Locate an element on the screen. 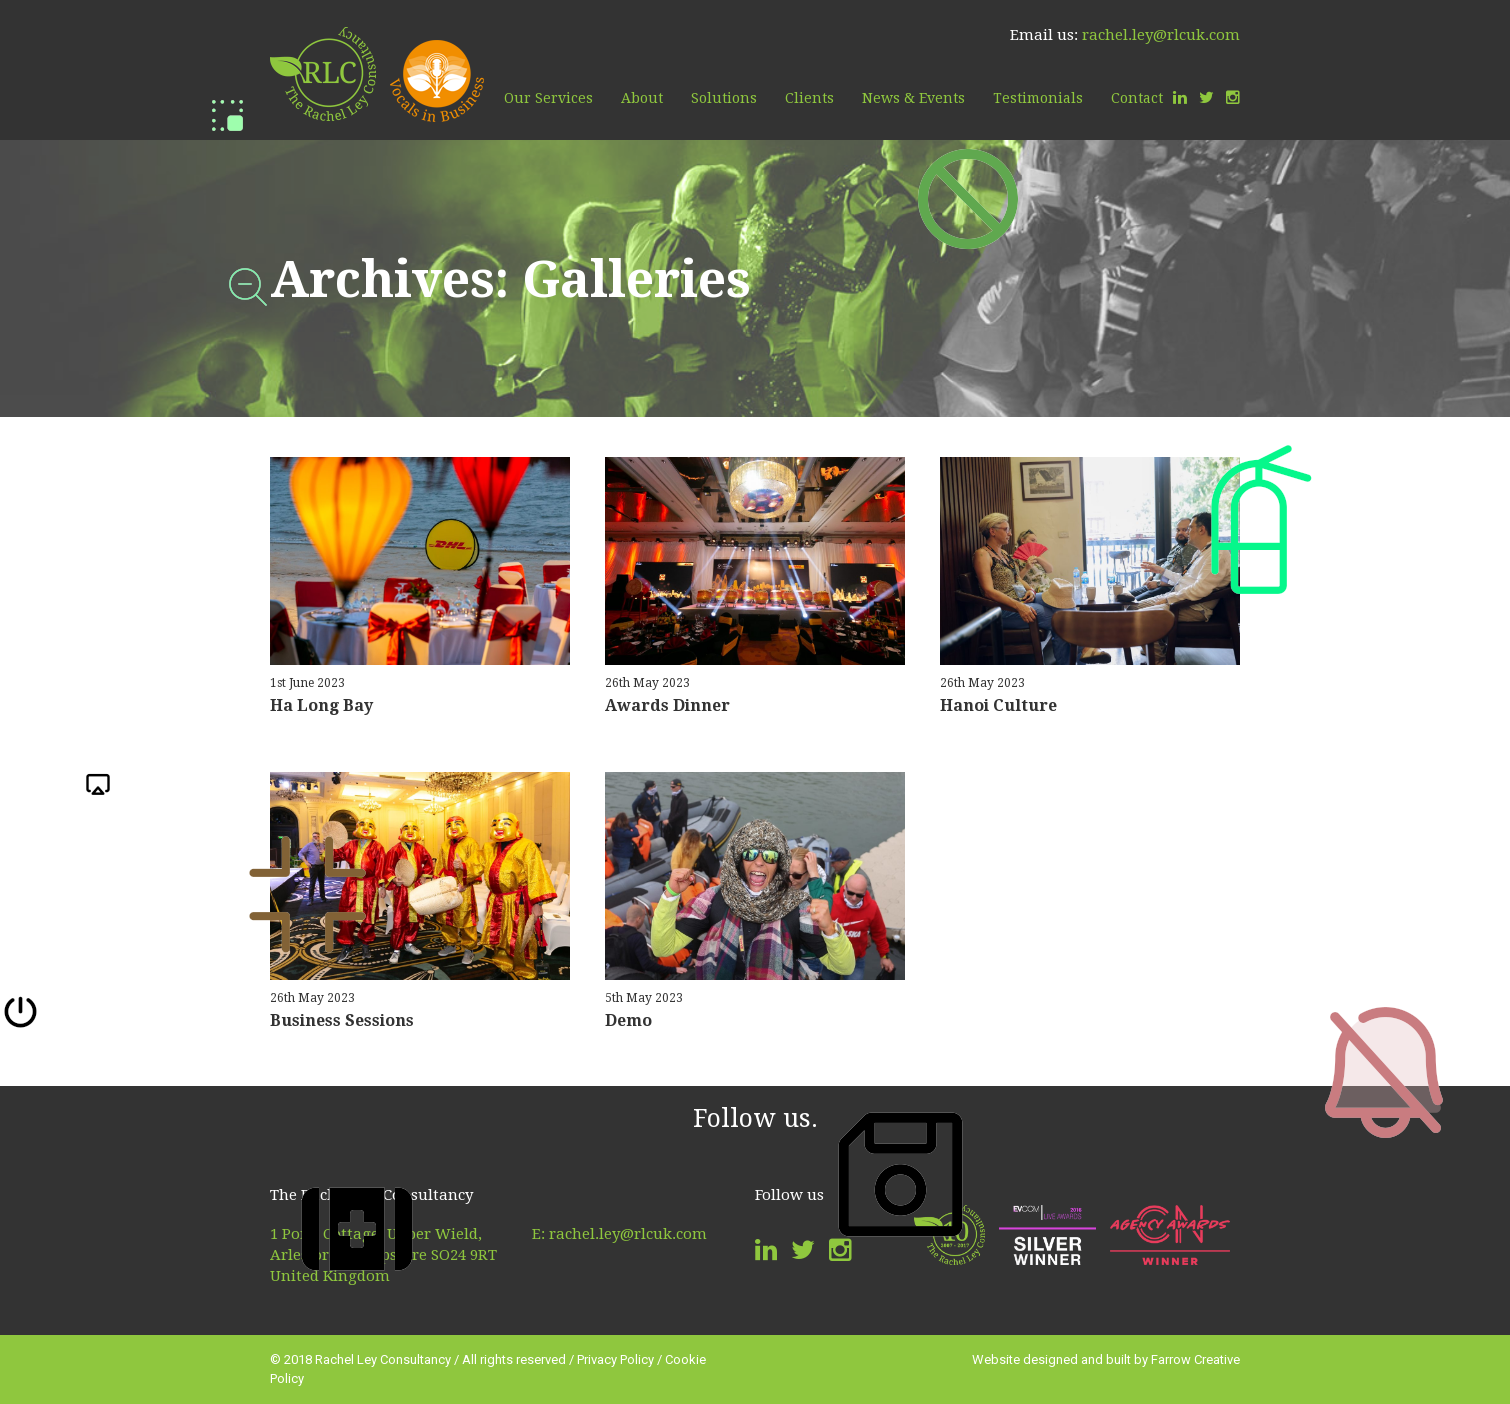 The height and width of the screenshot is (1404, 1510). stream content to an external display is located at coordinates (98, 784).